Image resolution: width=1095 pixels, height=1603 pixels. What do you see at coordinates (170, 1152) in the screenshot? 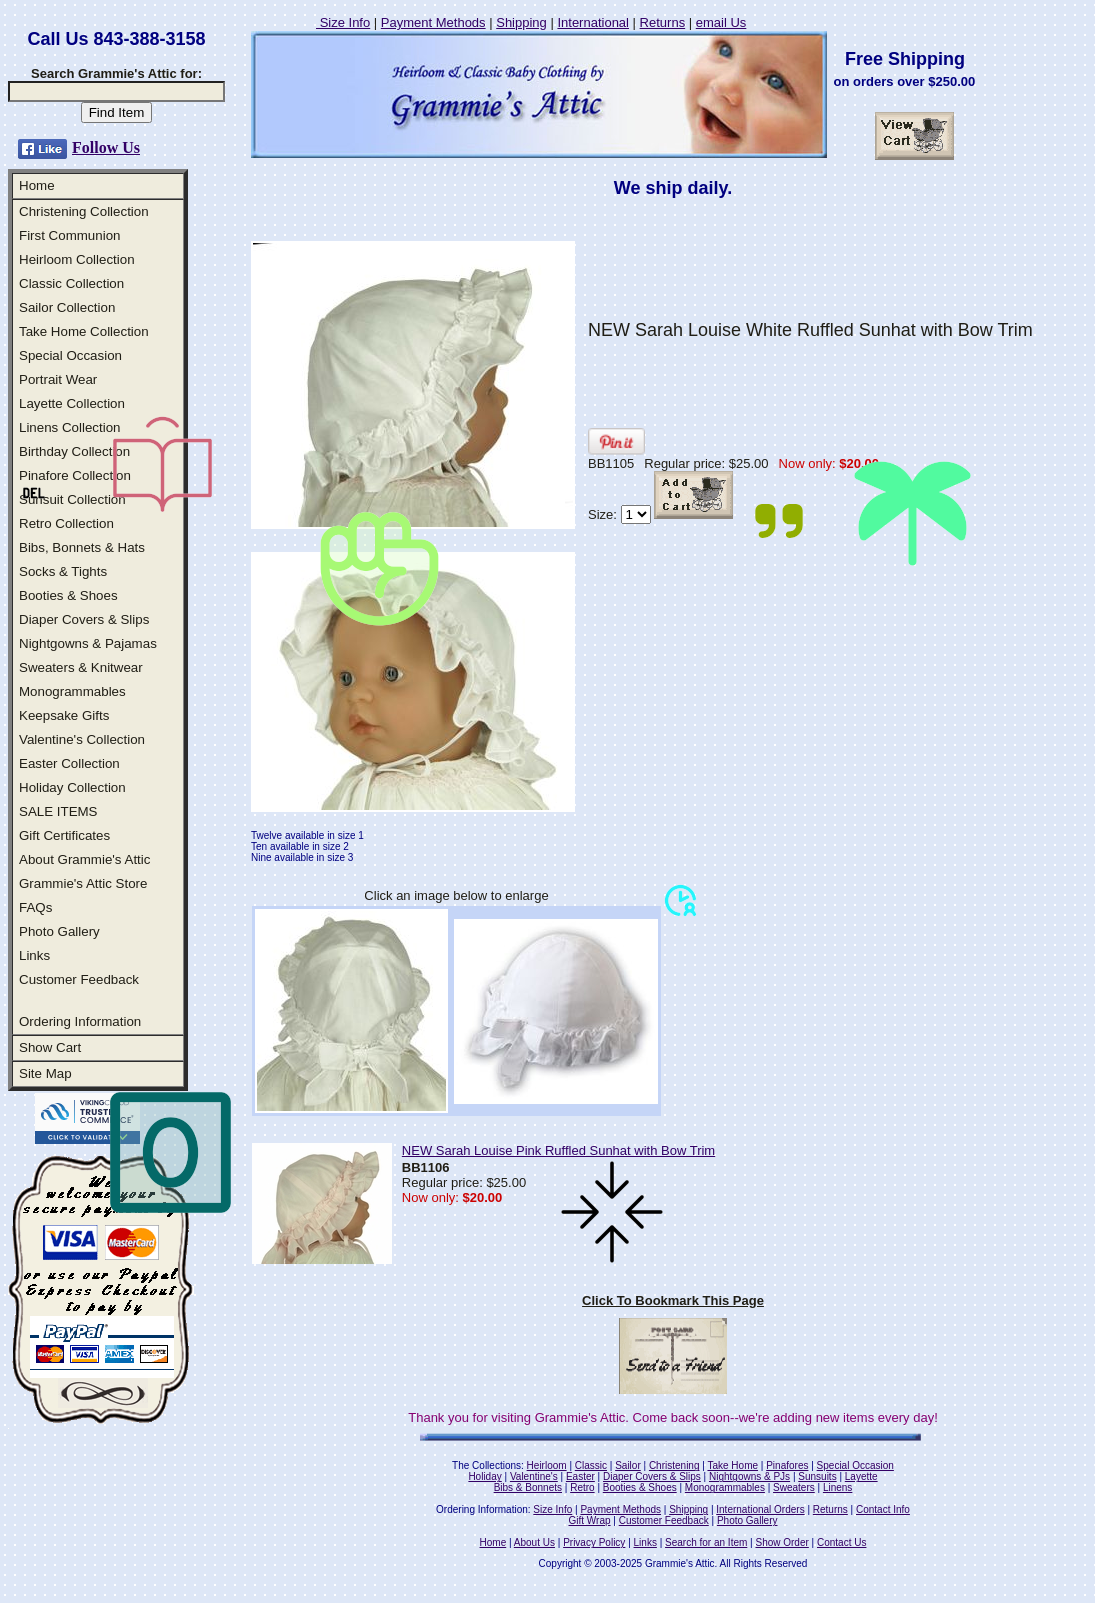
I see `indicates the number zero in a numeric input or display` at bounding box center [170, 1152].